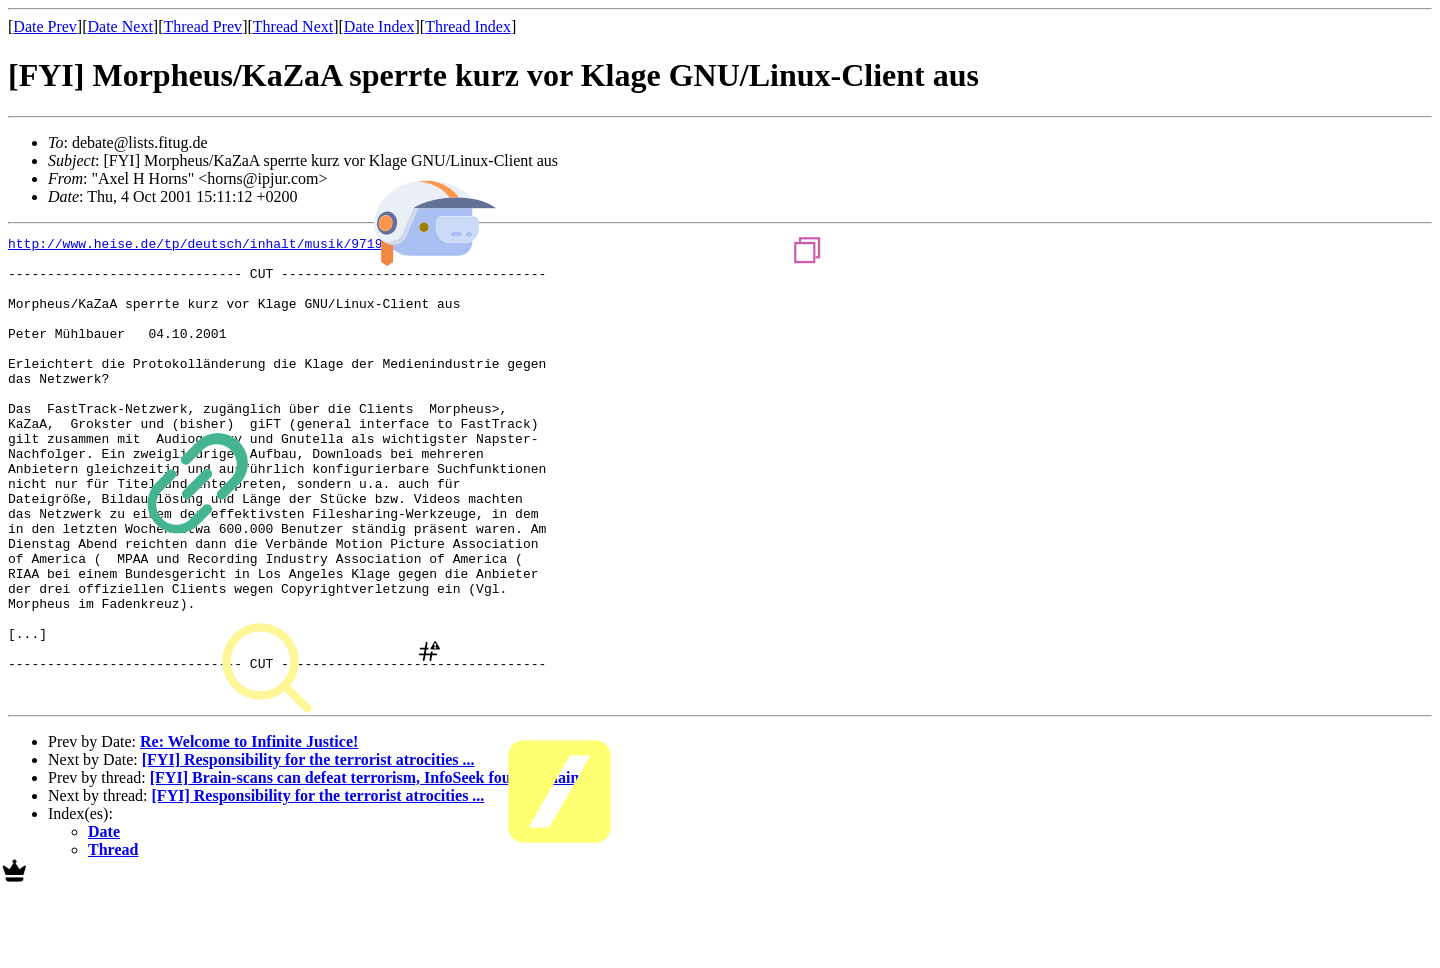 The height and width of the screenshot is (968, 1440). What do you see at coordinates (196, 484) in the screenshot?
I see `copy or share a link` at bounding box center [196, 484].